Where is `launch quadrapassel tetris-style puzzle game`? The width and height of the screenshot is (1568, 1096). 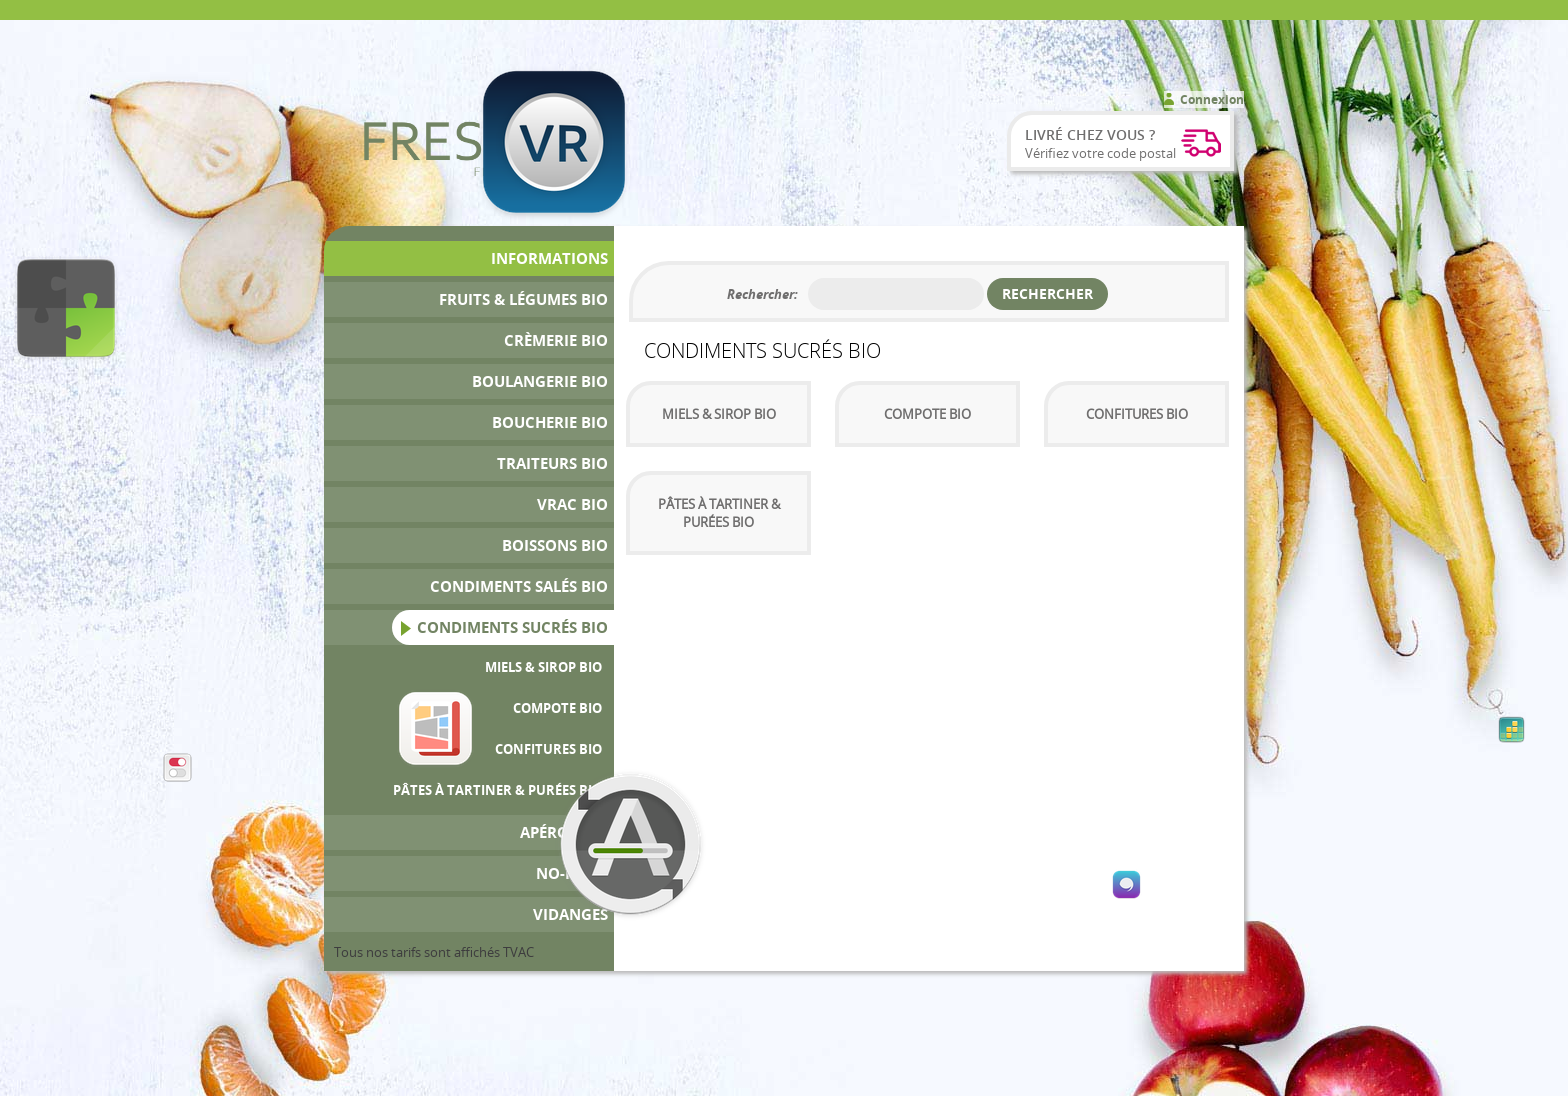
launch quadrapassel tetris-style puzzle game is located at coordinates (1511, 729).